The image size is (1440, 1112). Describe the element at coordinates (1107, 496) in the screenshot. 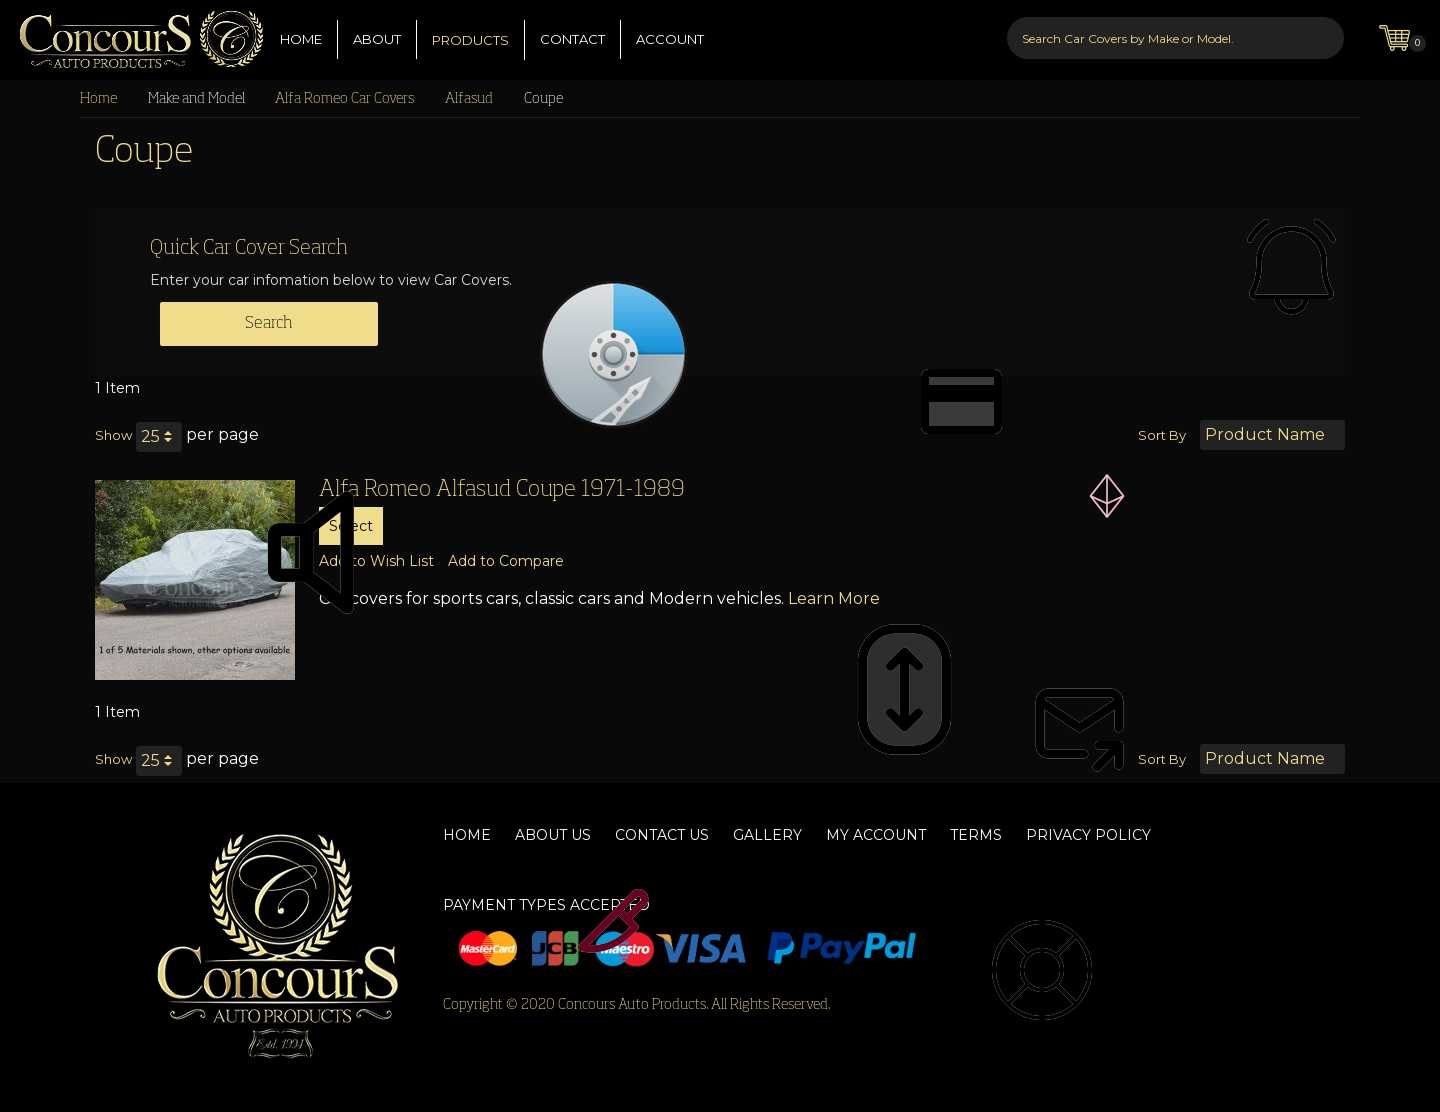

I see `view ethereum balance or wallet` at that location.